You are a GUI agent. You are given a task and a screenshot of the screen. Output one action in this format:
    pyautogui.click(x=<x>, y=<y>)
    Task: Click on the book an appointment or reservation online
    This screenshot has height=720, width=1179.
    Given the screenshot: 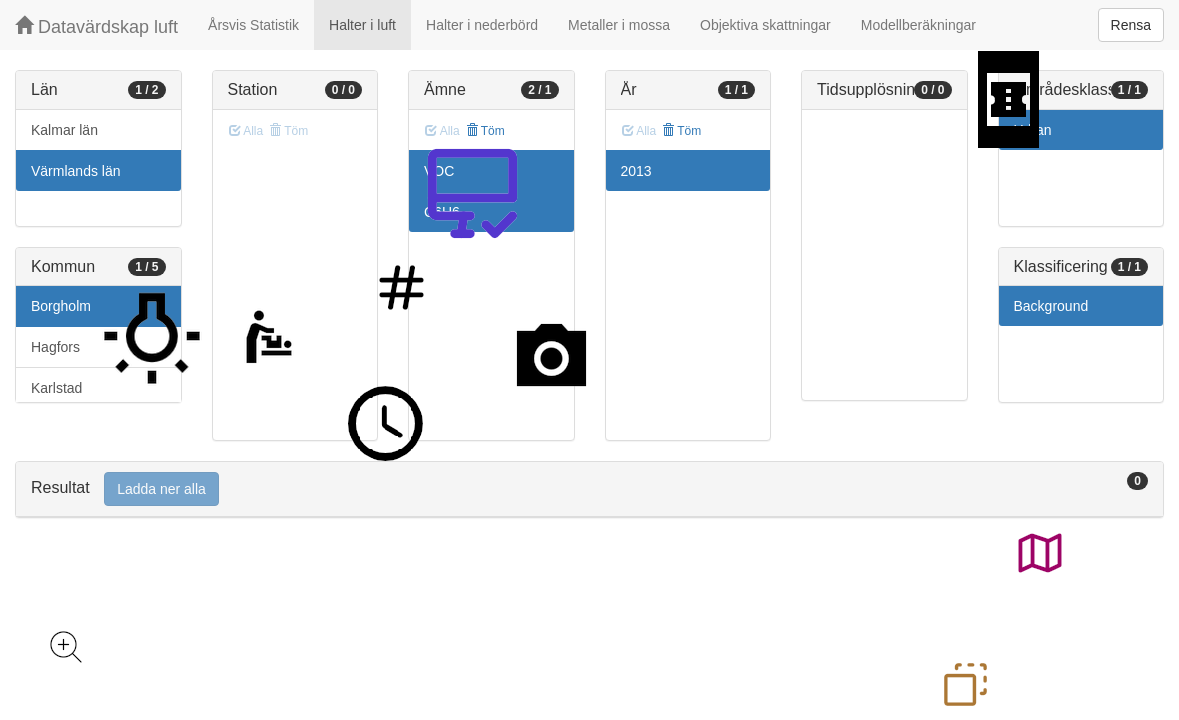 What is the action you would take?
    pyautogui.click(x=1008, y=99)
    